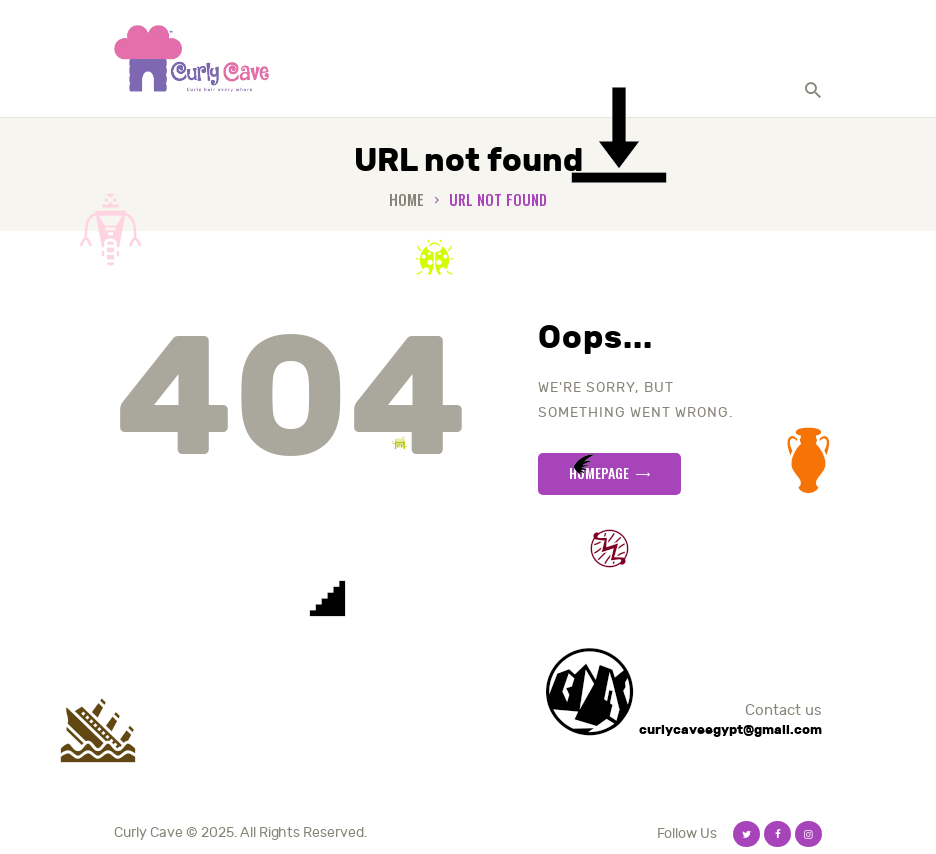 This screenshot has height=854, width=936. I want to click on robot or automation feature, so click(110, 229).